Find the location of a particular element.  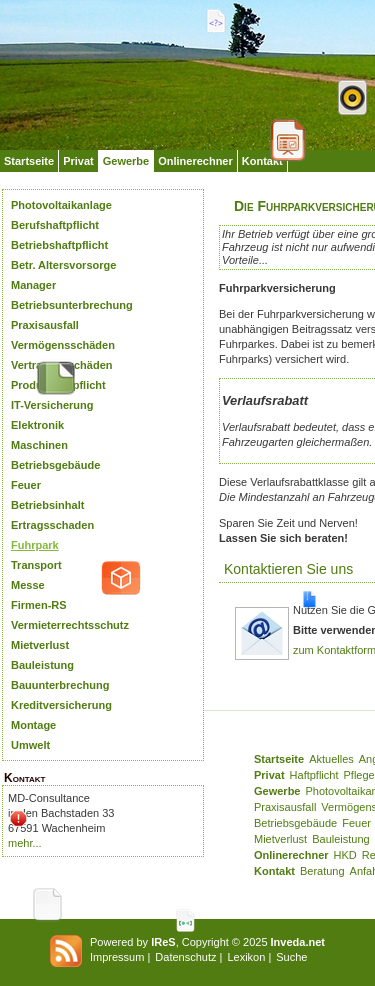

a systemd unit configuration file is located at coordinates (185, 920).